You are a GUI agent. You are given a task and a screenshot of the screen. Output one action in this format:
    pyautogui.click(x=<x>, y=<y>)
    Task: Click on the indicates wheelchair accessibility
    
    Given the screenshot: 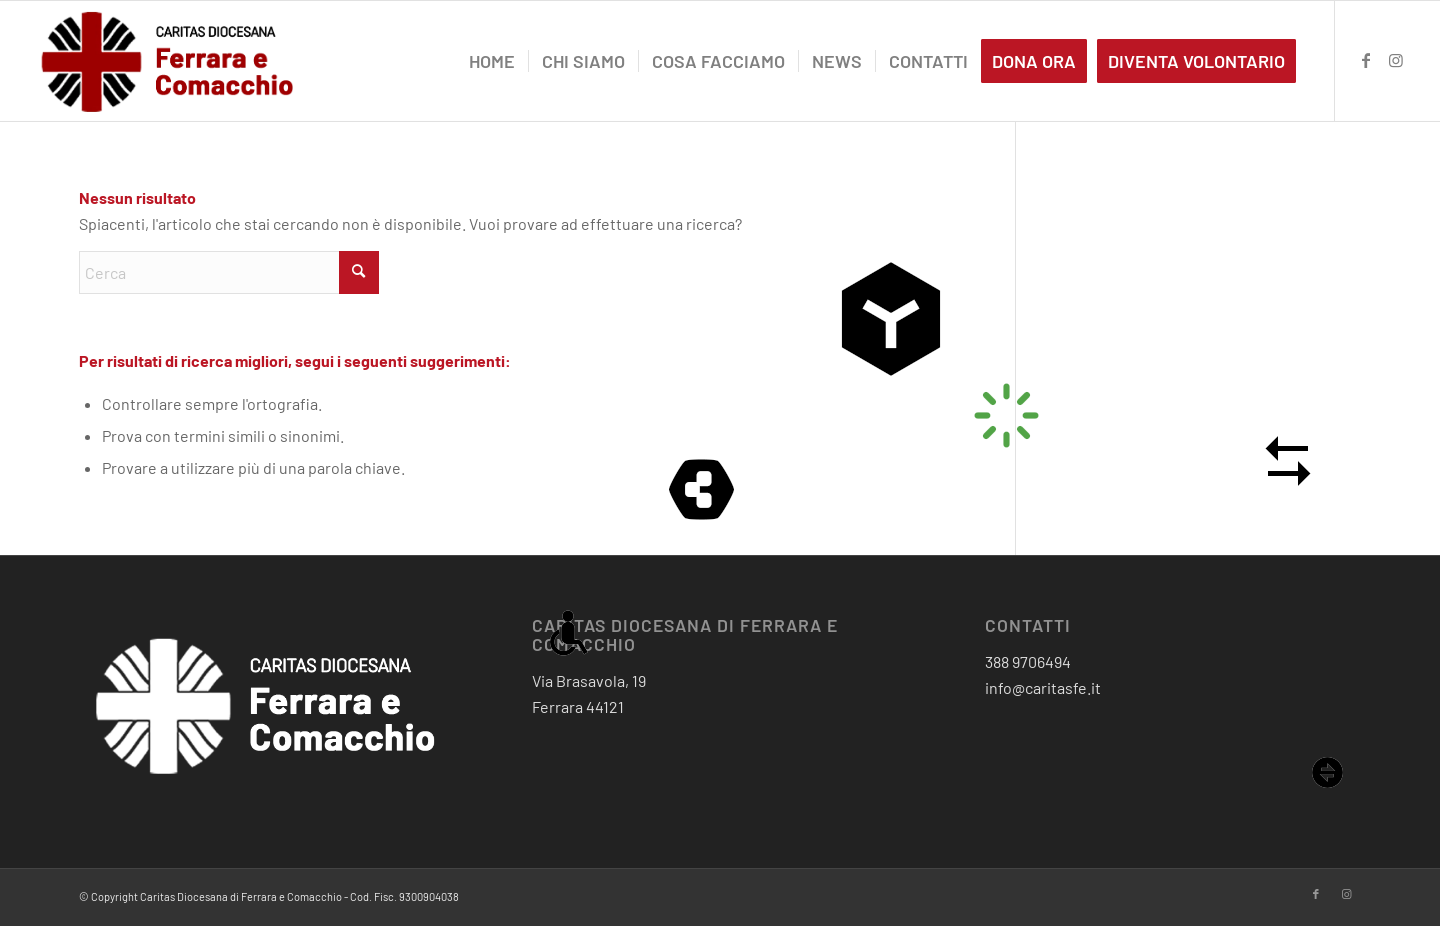 What is the action you would take?
    pyautogui.click(x=568, y=633)
    